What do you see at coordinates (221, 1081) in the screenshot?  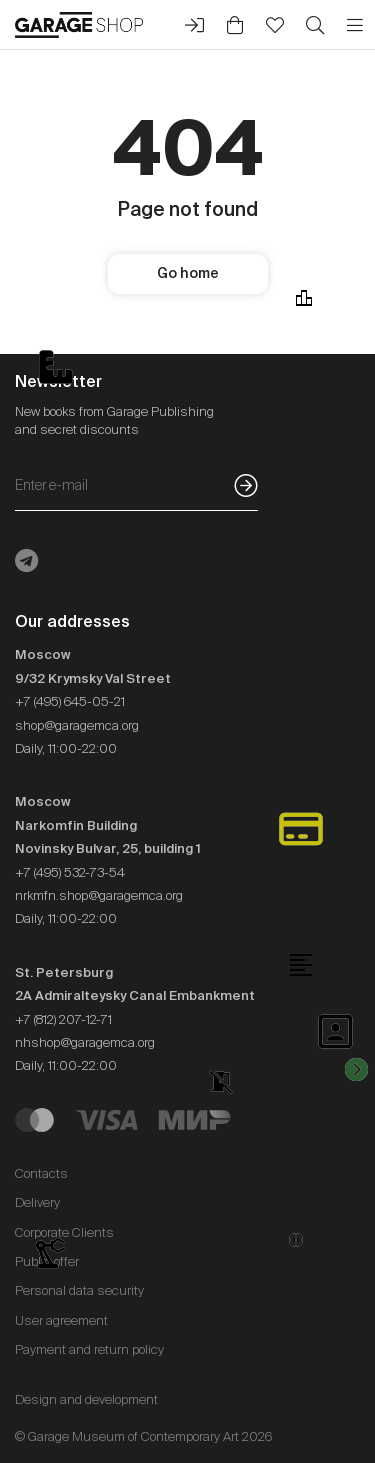 I see `meeting room unavailable or closed` at bounding box center [221, 1081].